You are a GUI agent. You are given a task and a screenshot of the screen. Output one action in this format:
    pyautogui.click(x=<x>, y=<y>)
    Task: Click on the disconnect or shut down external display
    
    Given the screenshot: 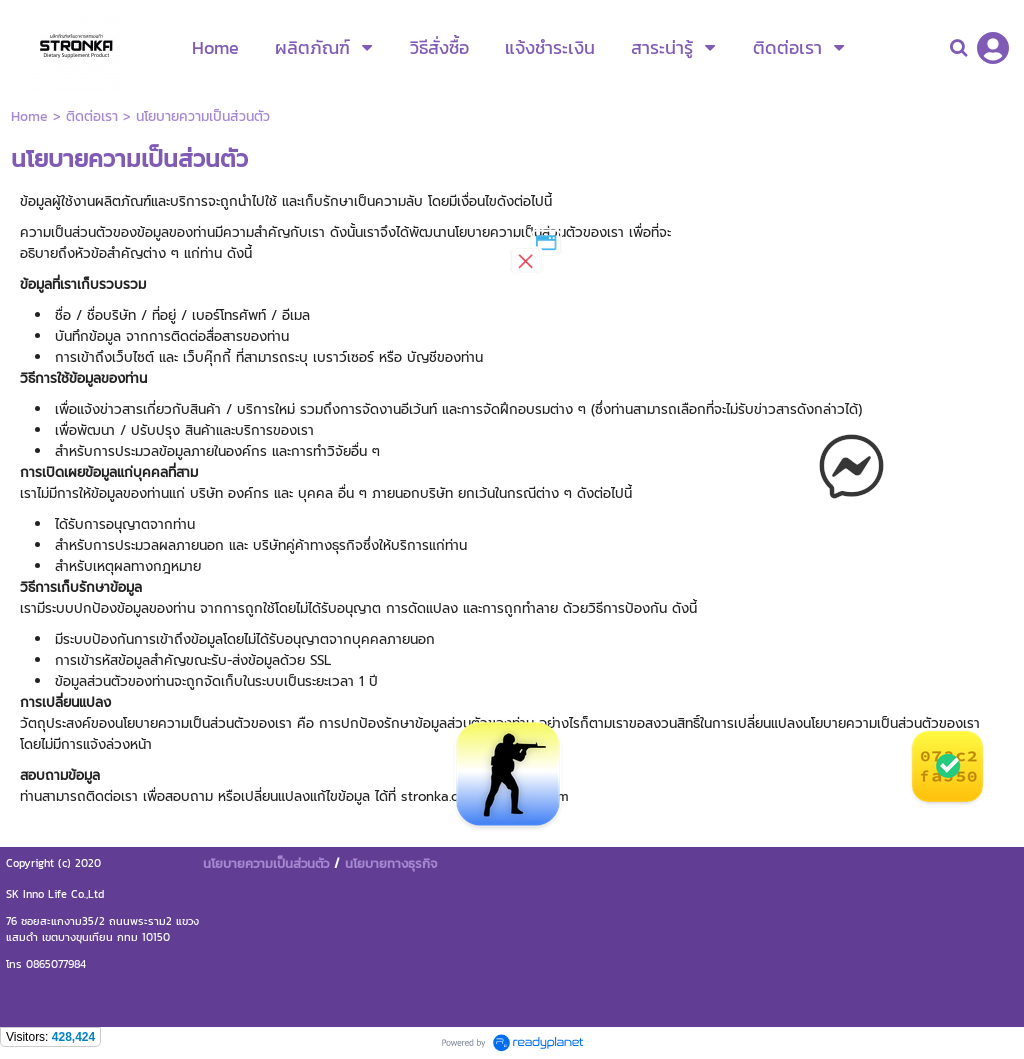 What is the action you would take?
    pyautogui.click(x=536, y=252)
    